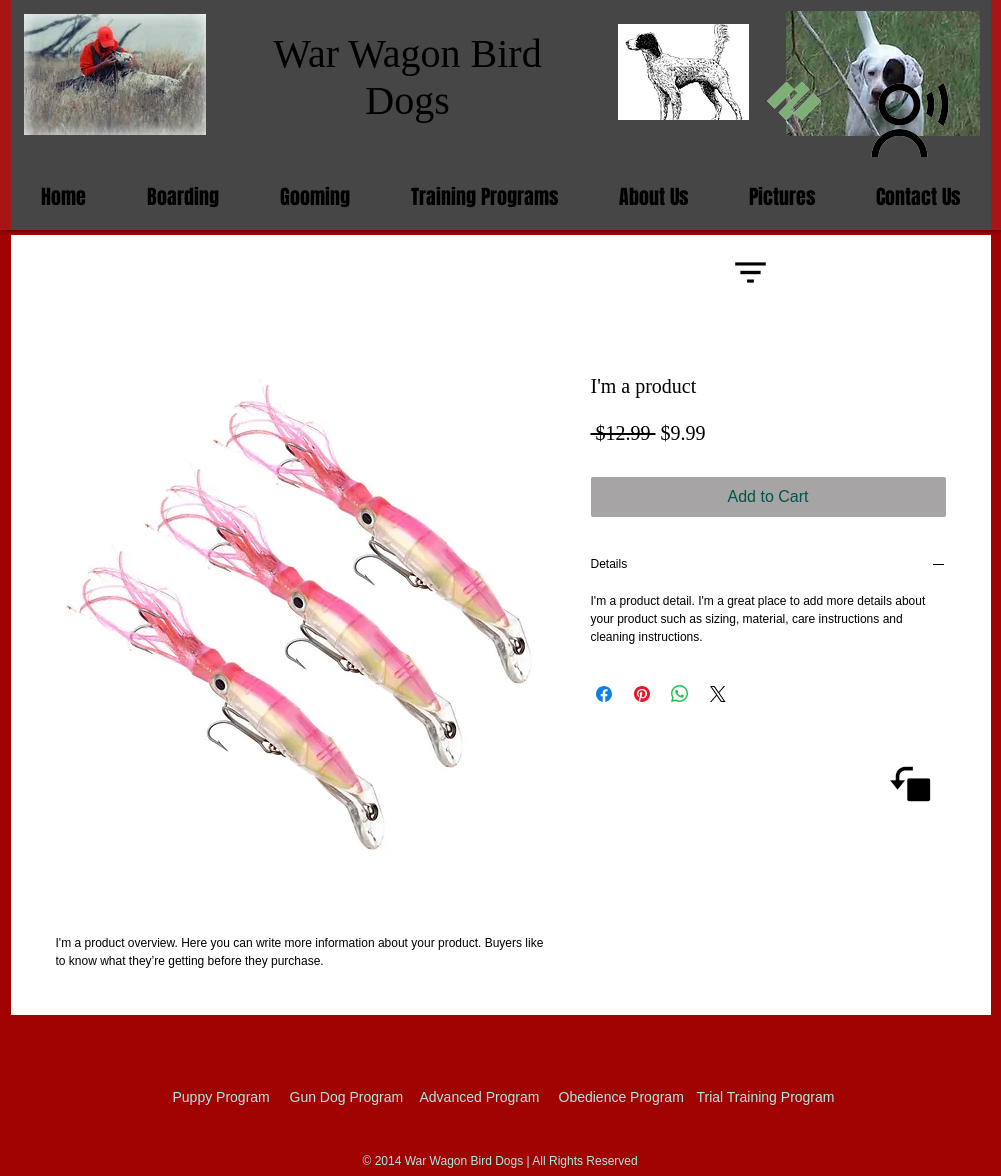 This screenshot has height=1176, width=1001. I want to click on palo alto networks company logo, so click(794, 101).